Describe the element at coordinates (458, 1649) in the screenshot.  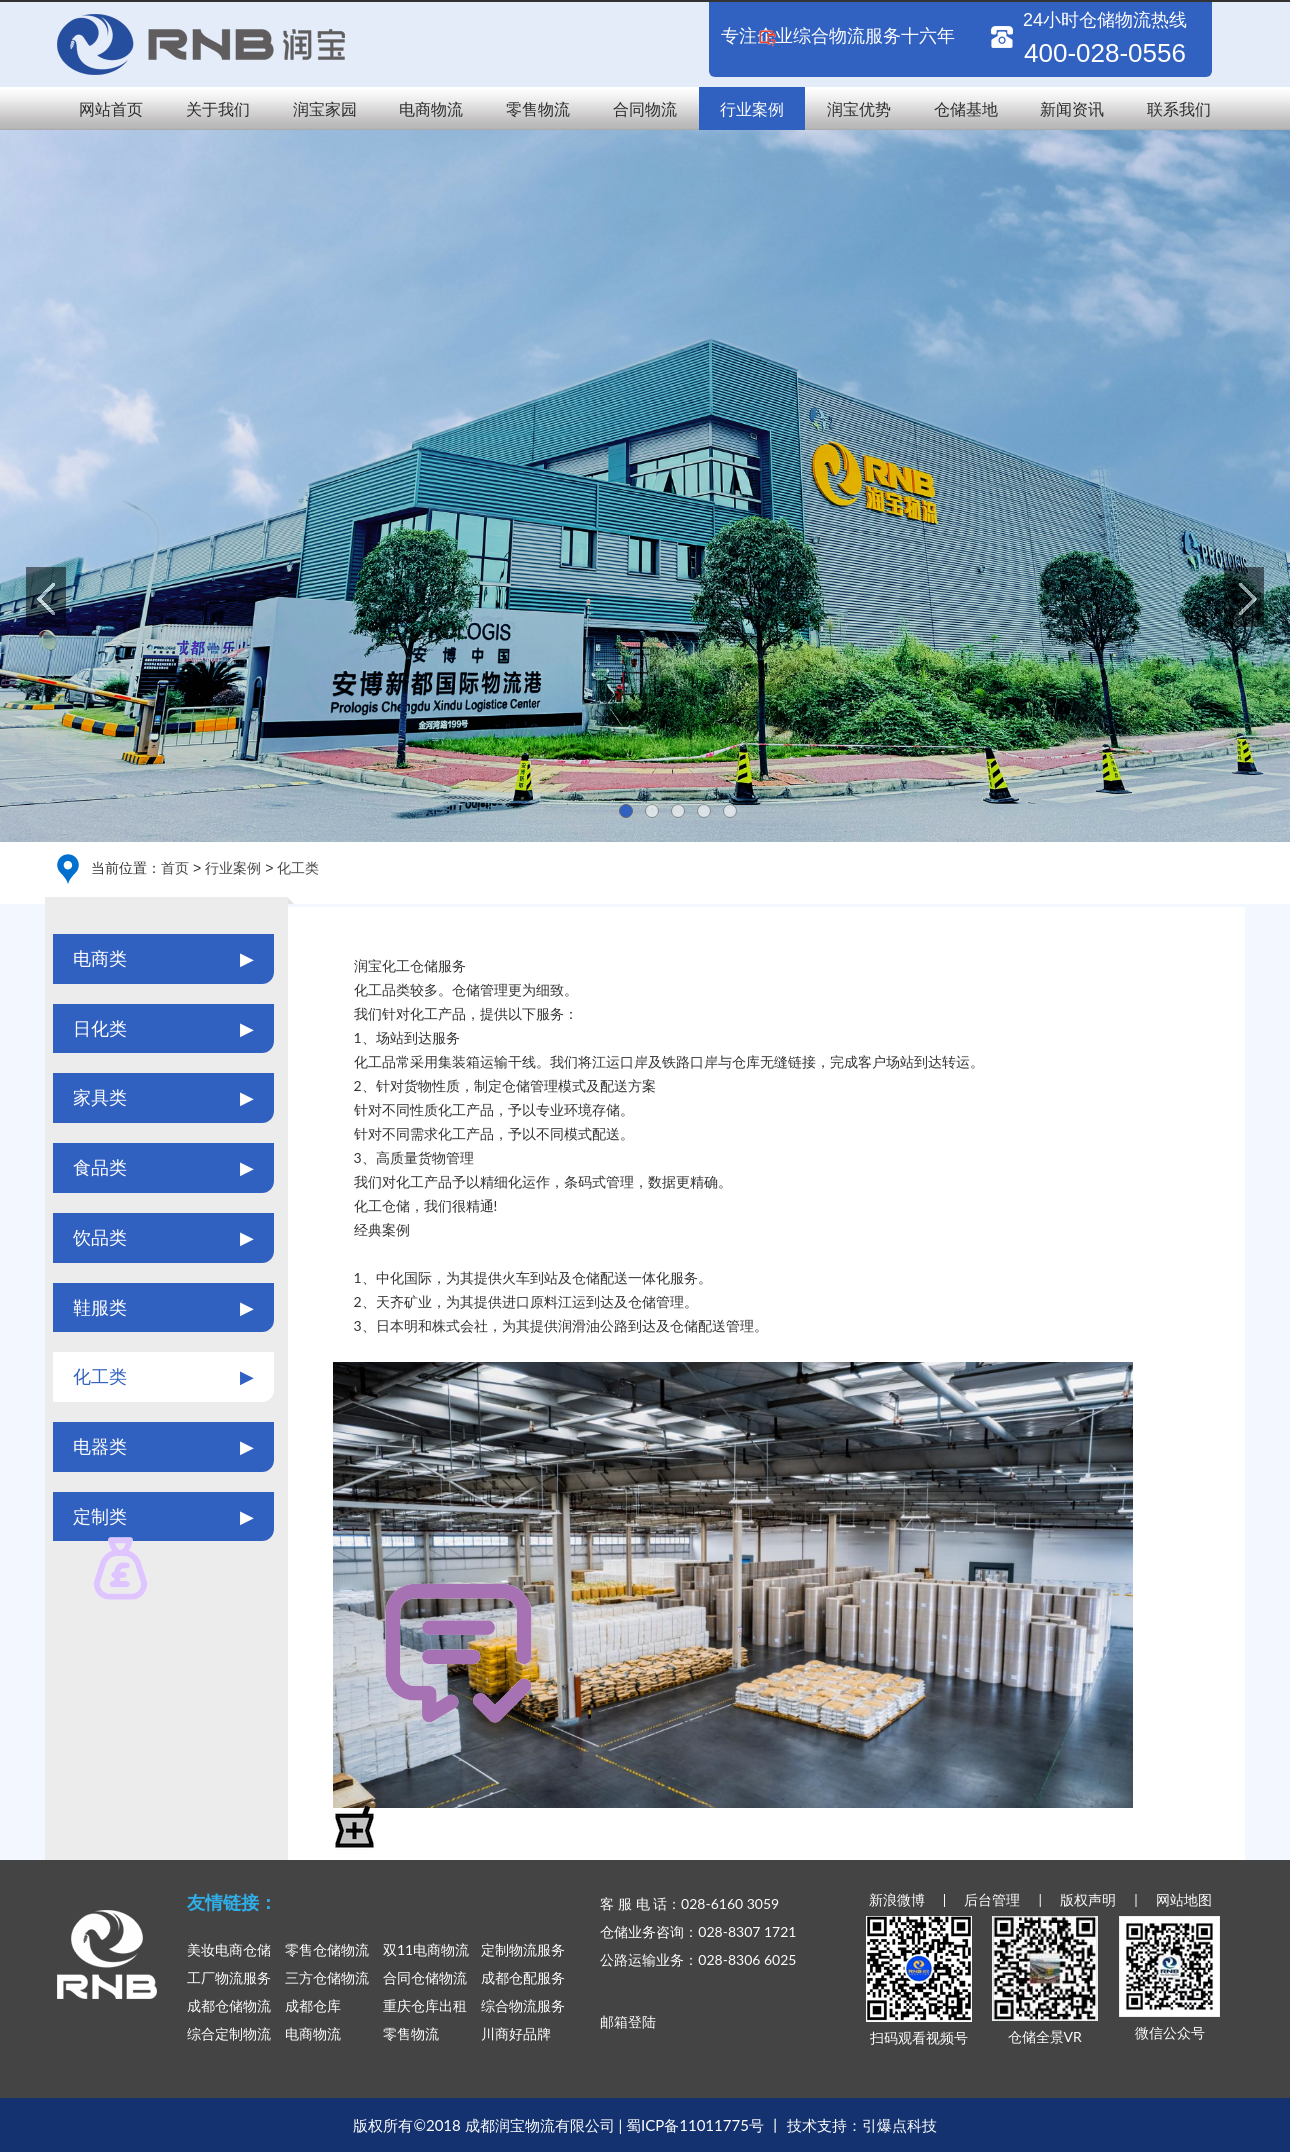
I see `message sent successfully` at that location.